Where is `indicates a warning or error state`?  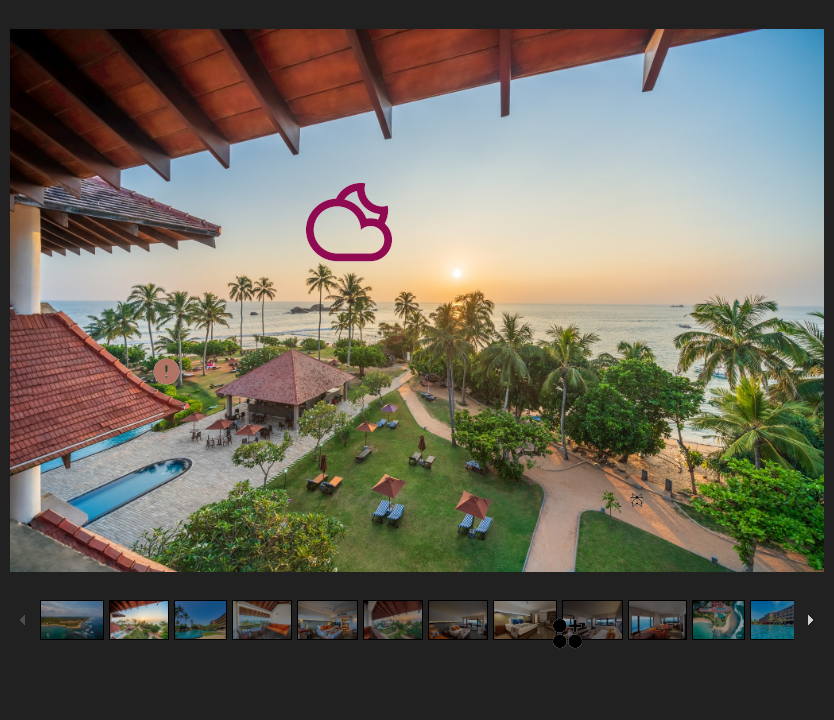 indicates a warning or error state is located at coordinates (166, 371).